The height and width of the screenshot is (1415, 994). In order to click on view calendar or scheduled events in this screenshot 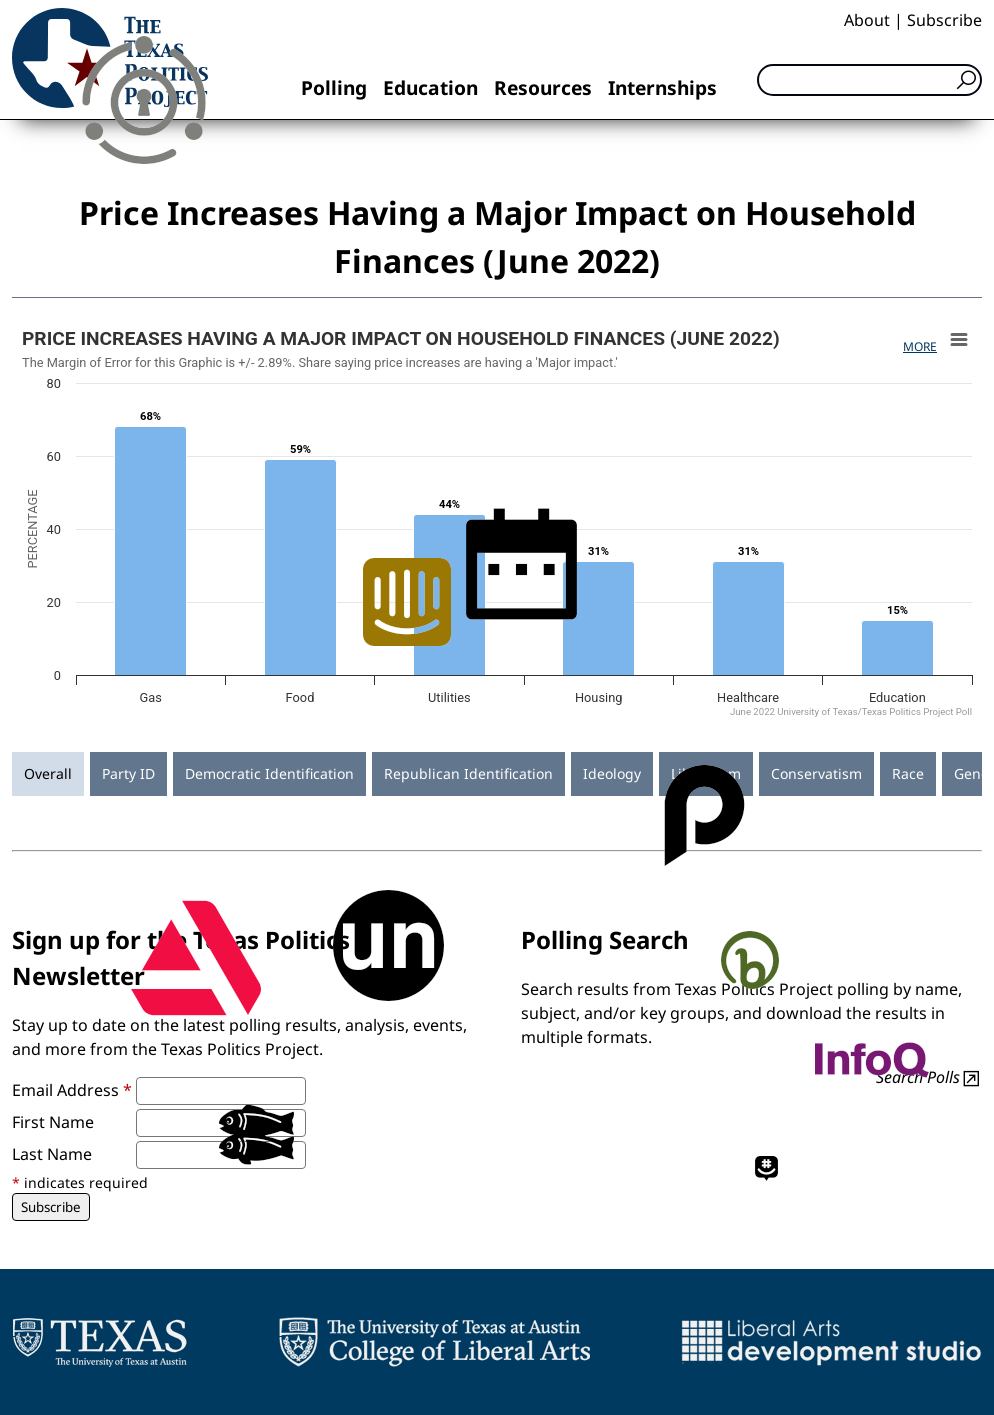, I will do `click(521, 569)`.